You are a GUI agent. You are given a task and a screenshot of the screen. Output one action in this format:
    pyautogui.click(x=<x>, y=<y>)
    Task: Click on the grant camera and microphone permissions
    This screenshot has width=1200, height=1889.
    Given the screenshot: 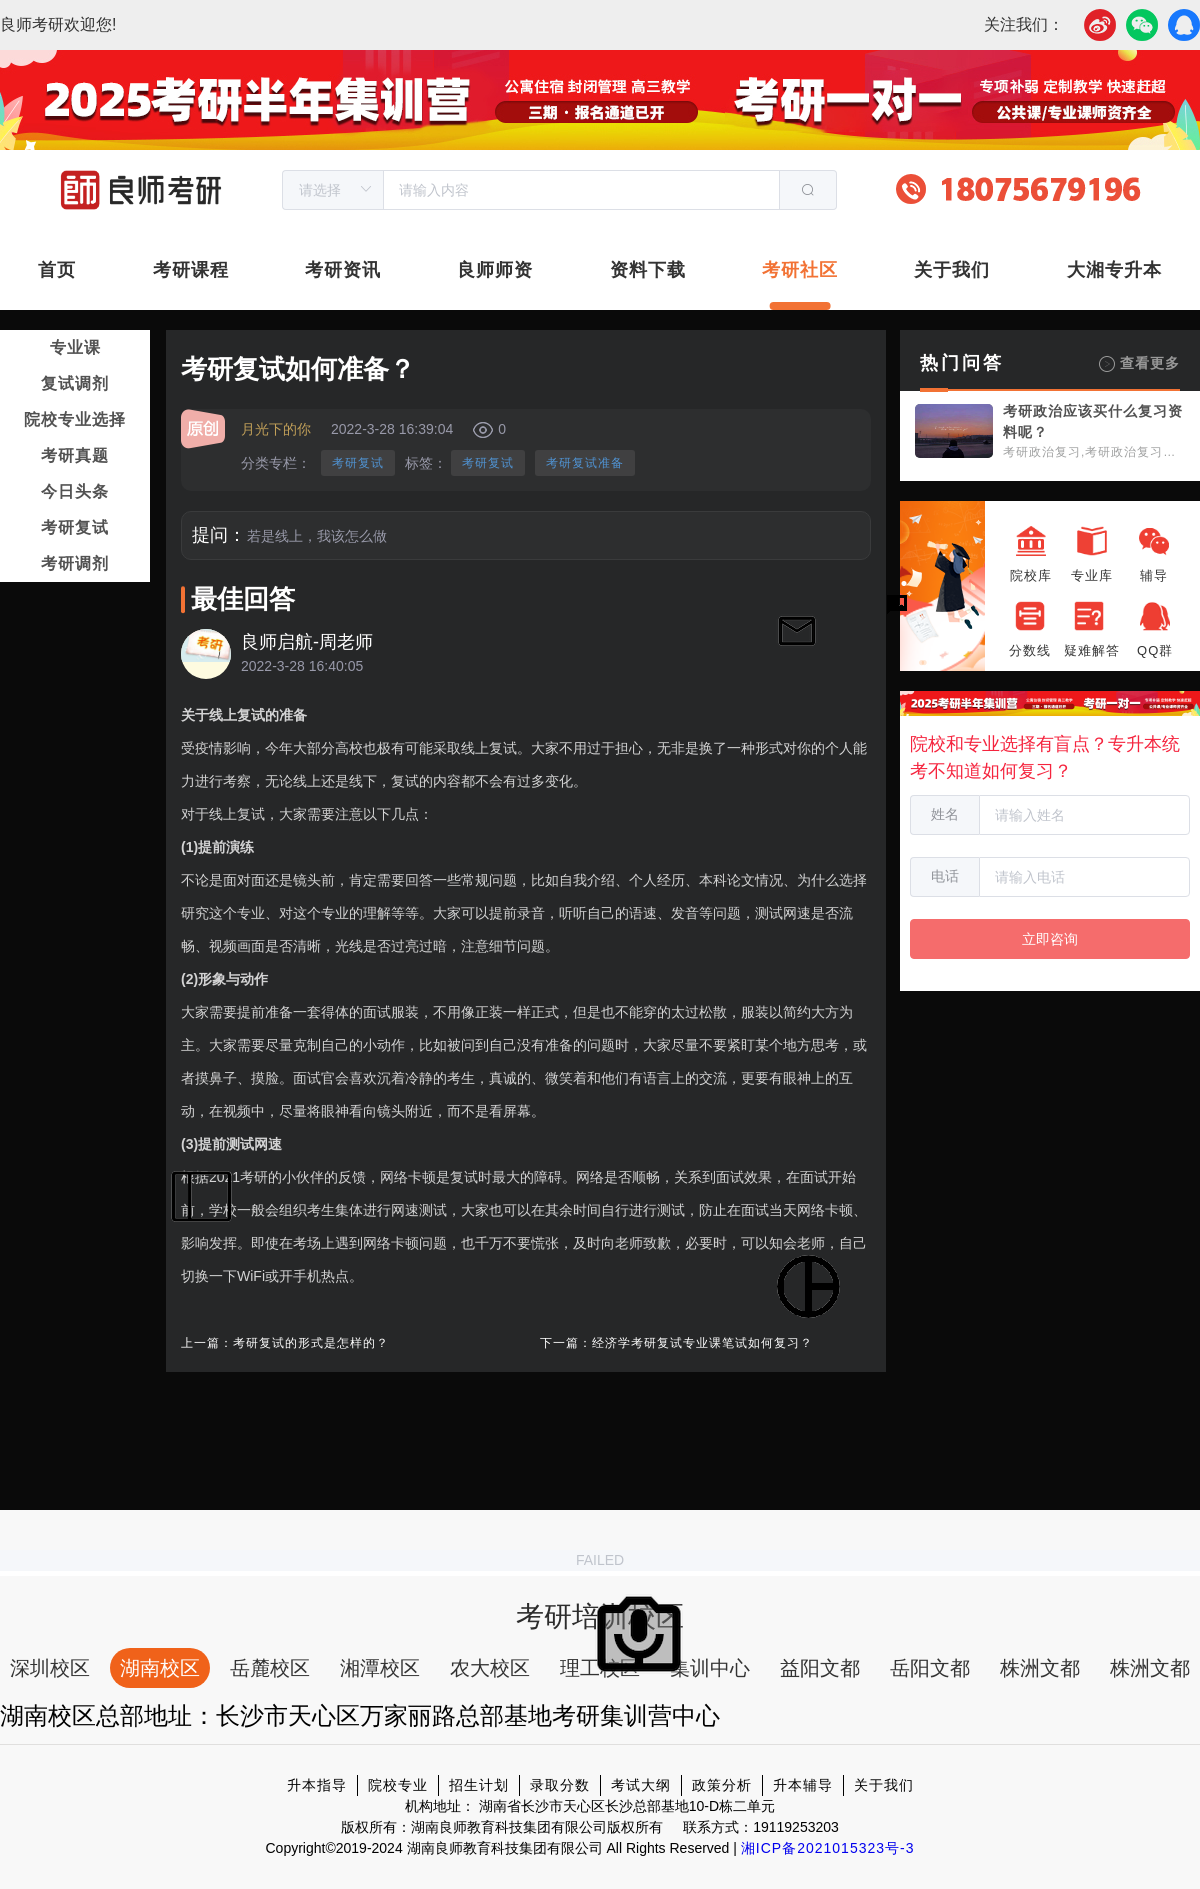 What is the action you would take?
    pyautogui.click(x=639, y=1634)
    